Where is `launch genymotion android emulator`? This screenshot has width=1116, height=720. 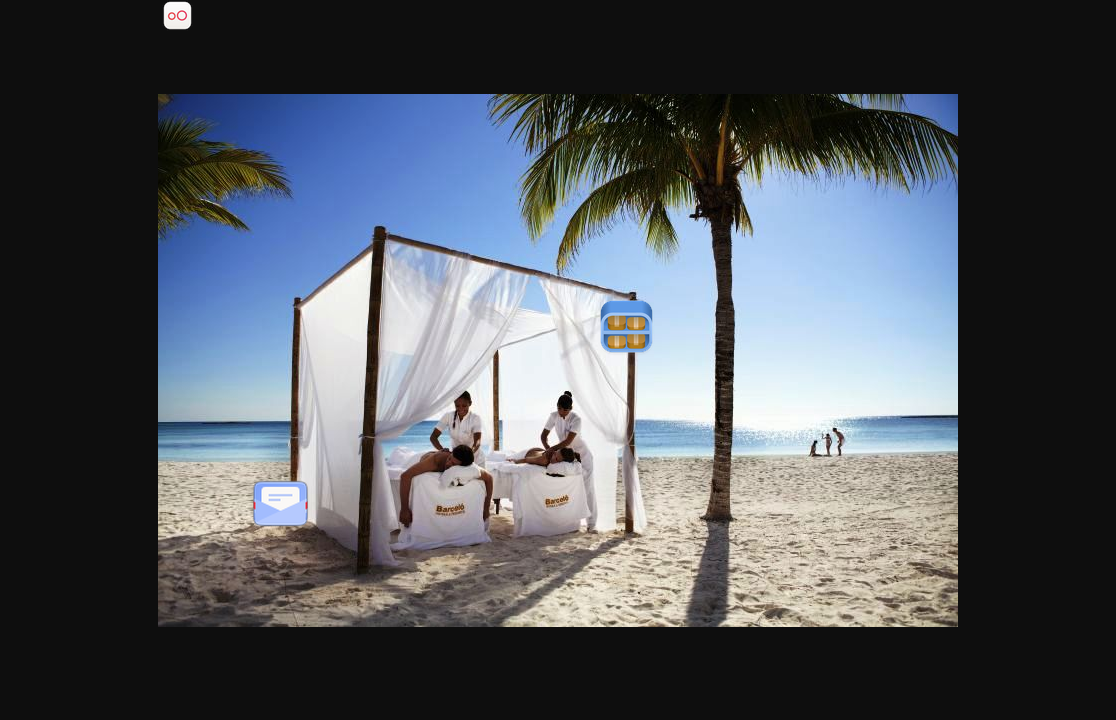 launch genymotion android emulator is located at coordinates (177, 15).